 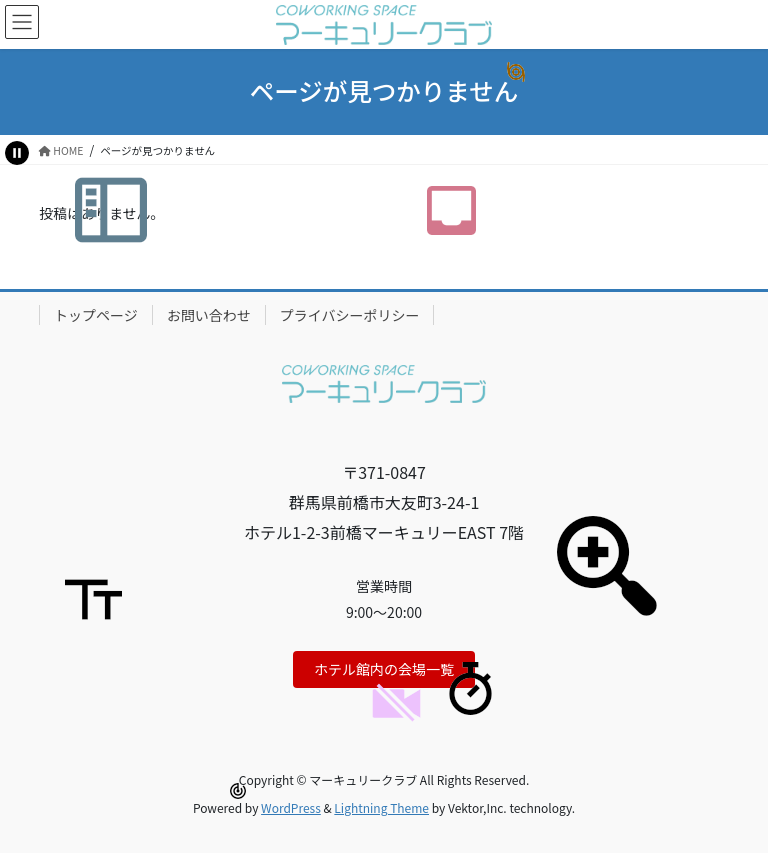 I want to click on pause media playback, so click(x=17, y=153).